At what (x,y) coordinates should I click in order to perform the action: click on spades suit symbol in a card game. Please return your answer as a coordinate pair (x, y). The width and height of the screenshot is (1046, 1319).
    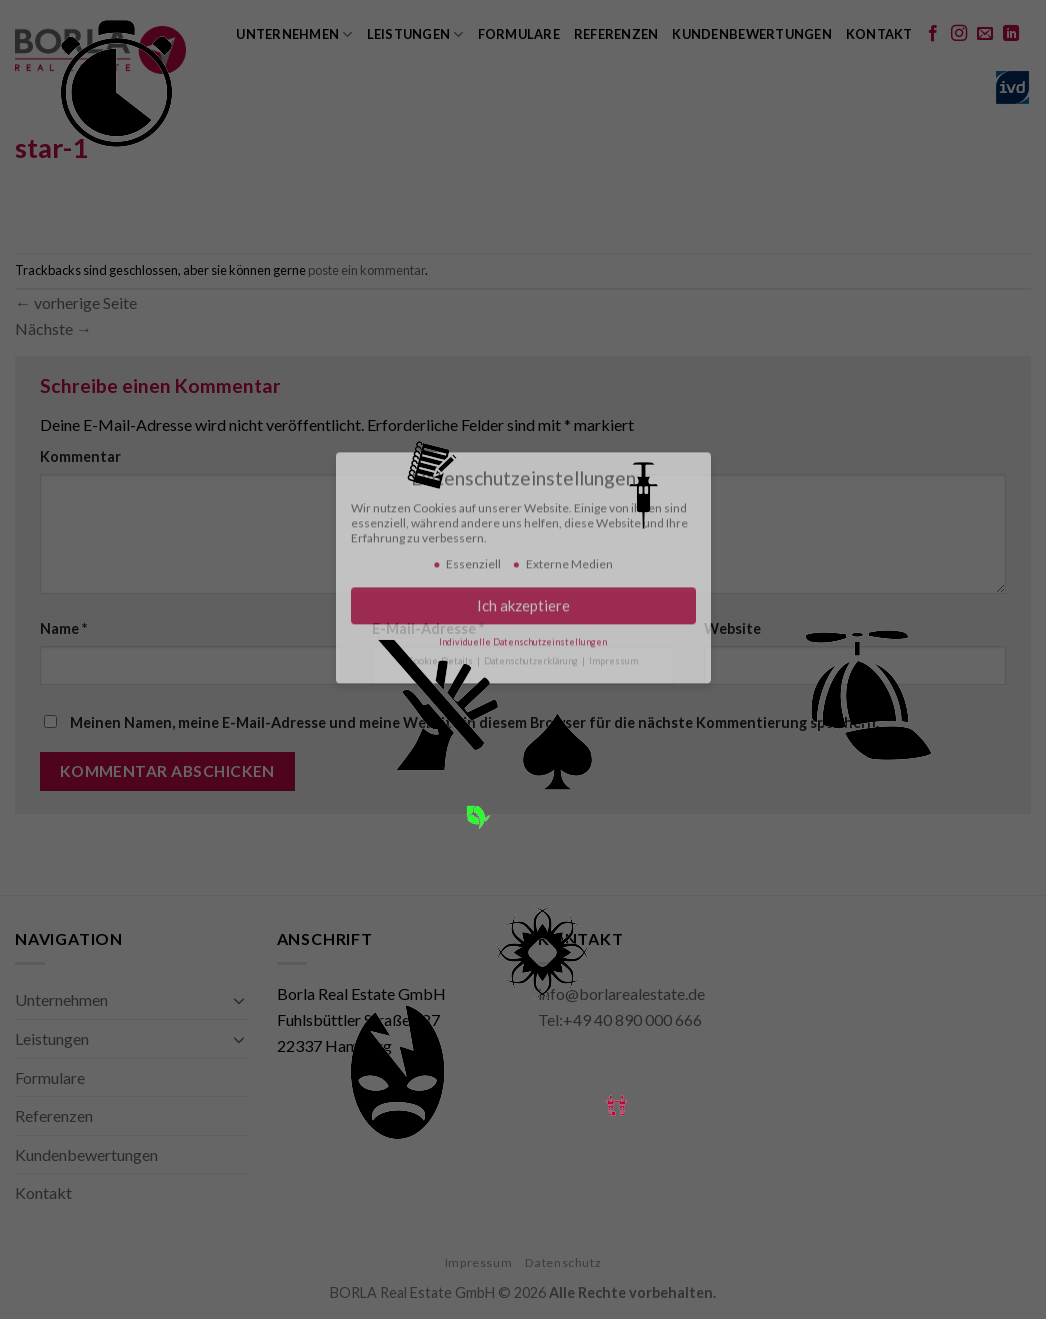
    Looking at the image, I should click on (557, 751).